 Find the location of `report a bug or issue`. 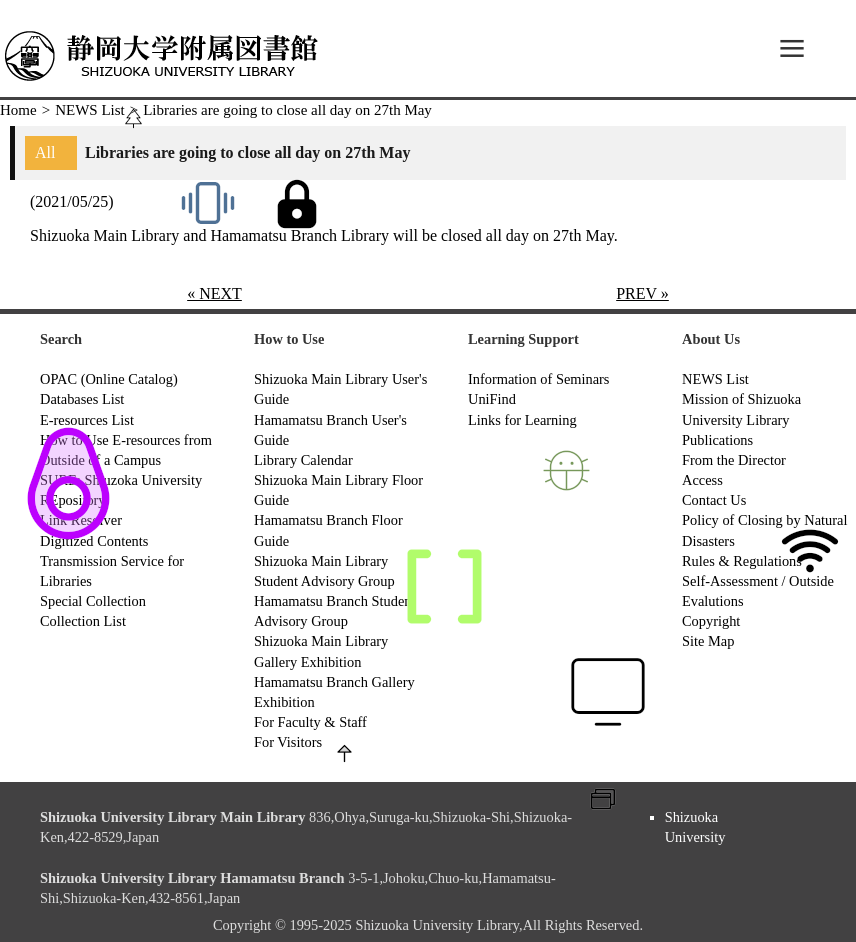

report a bug or issue is located at coordinates (566, 470).